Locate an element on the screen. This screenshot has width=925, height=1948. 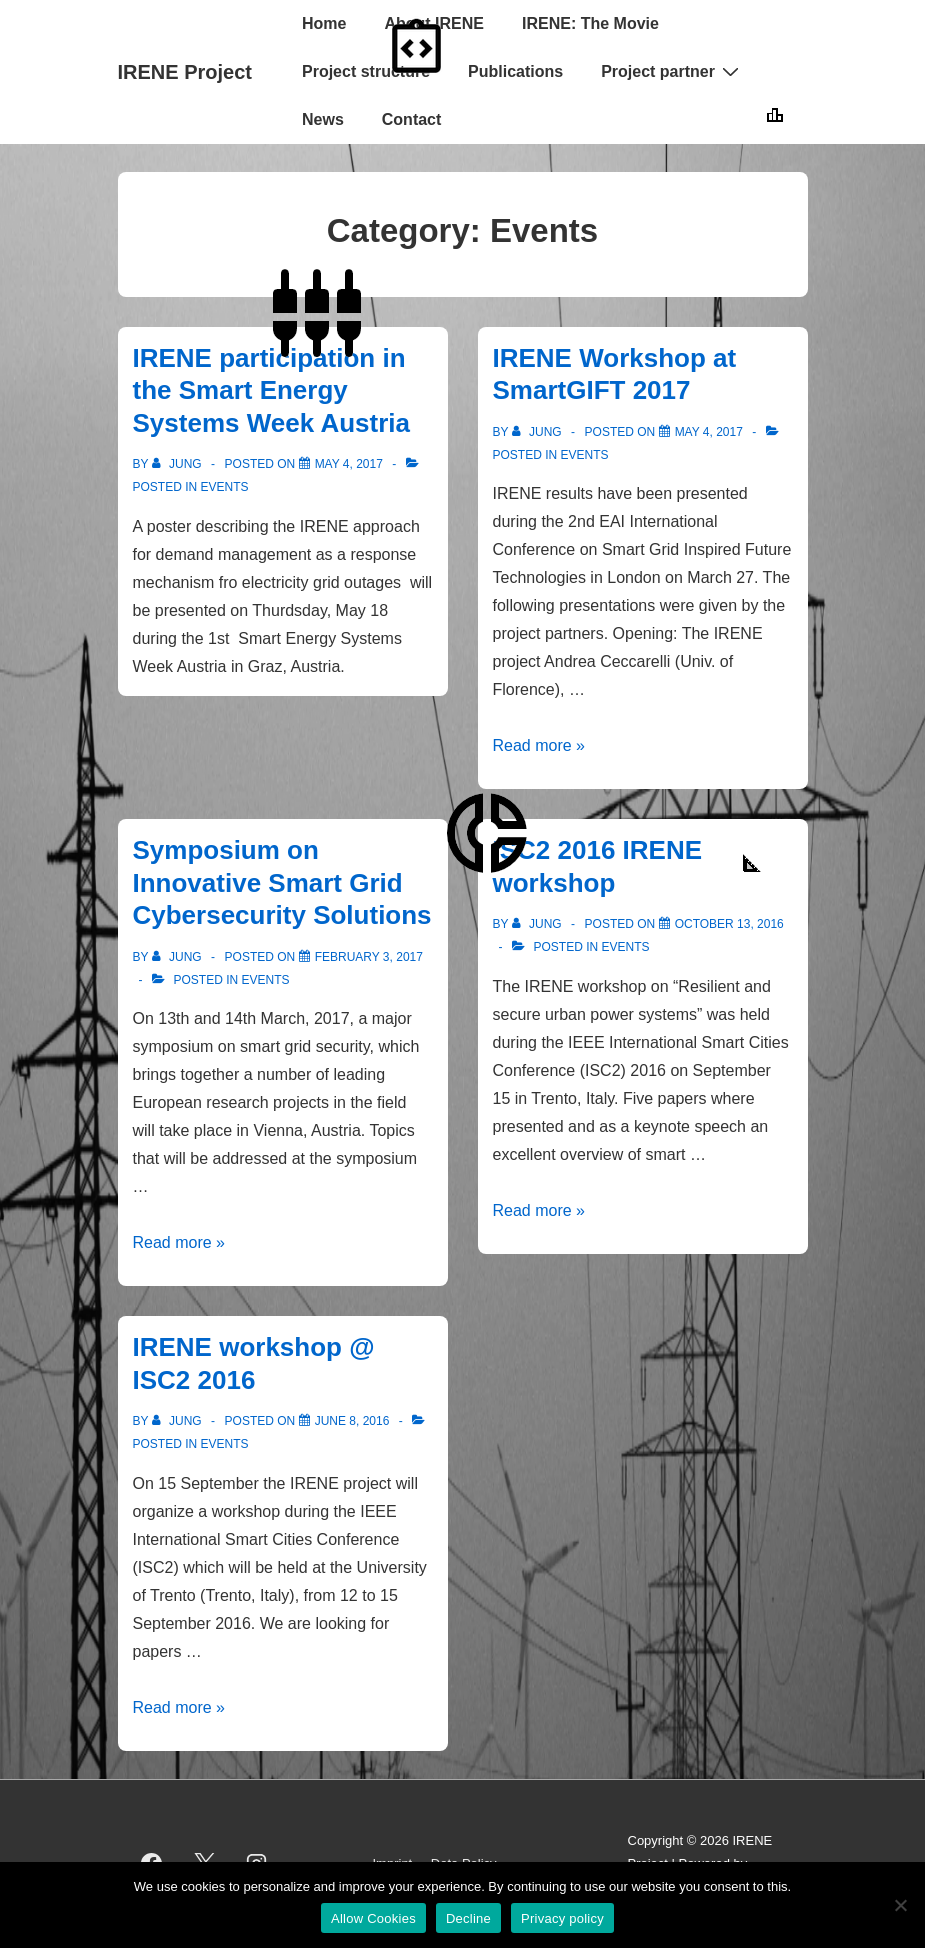
view analytics or statistics breakdown is located at coordinates (487, 833).